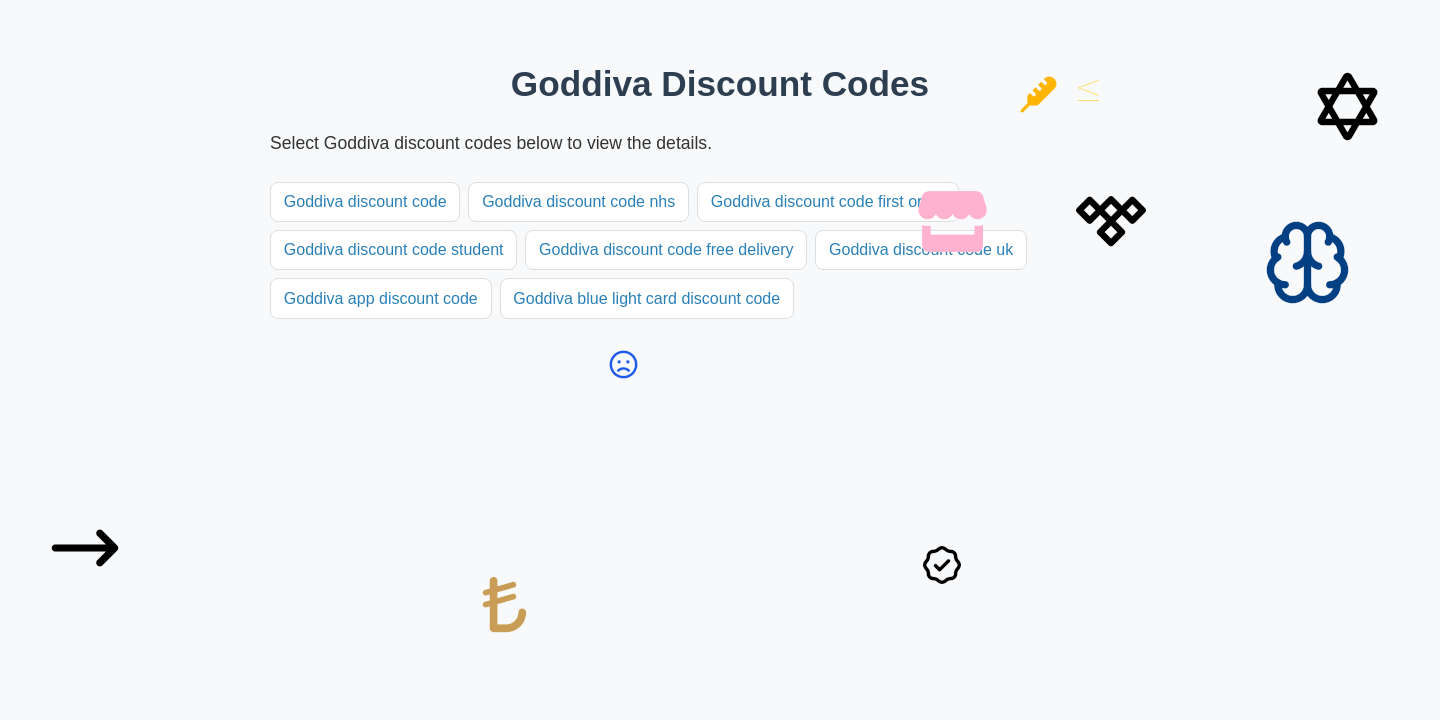 The image size is (1440, 720). Describe the element at coordinates (85, 548) in the screenshot. I see `continue to the next step` at that location.